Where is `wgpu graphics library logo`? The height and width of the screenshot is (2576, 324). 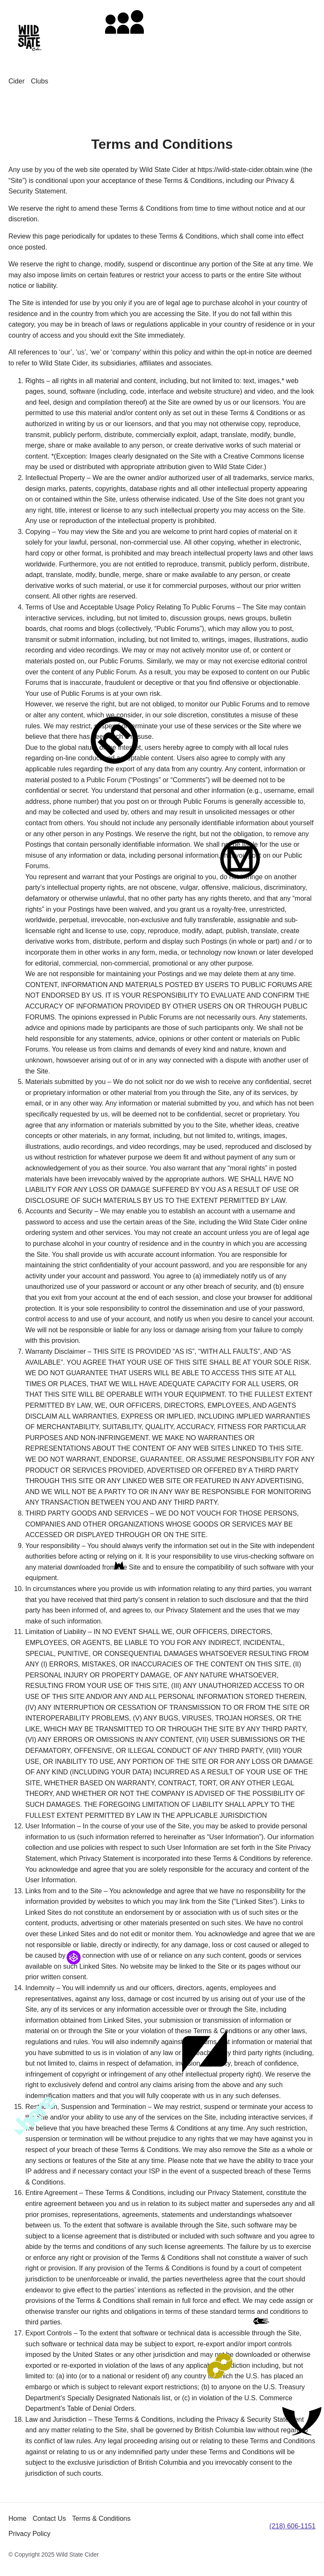 wgpu graphics library logo is located at coordinates (119, 1565).